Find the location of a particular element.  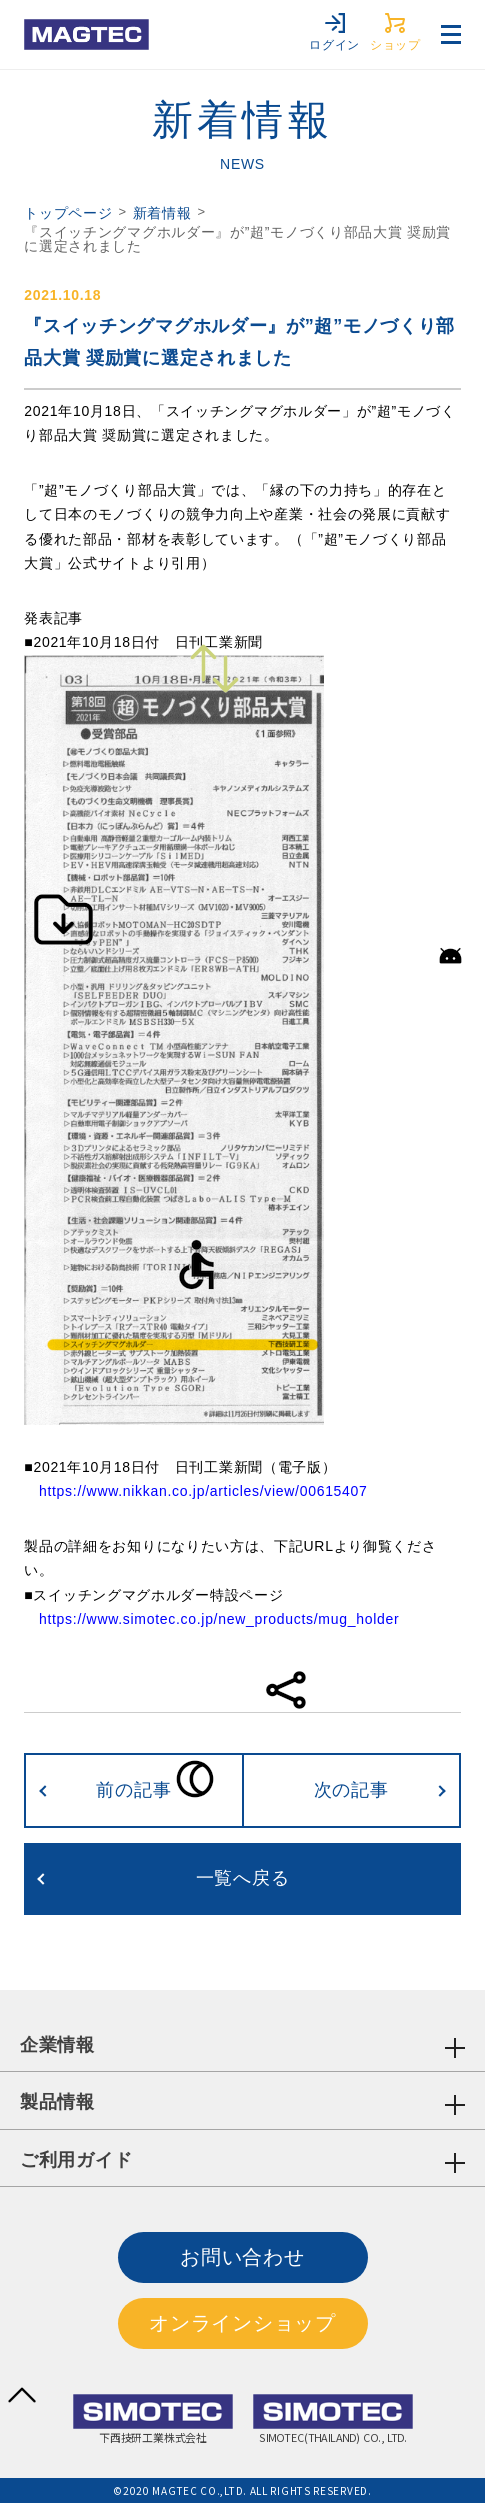

toggle dark mode or night theme is located at coordinates (195, 1779).